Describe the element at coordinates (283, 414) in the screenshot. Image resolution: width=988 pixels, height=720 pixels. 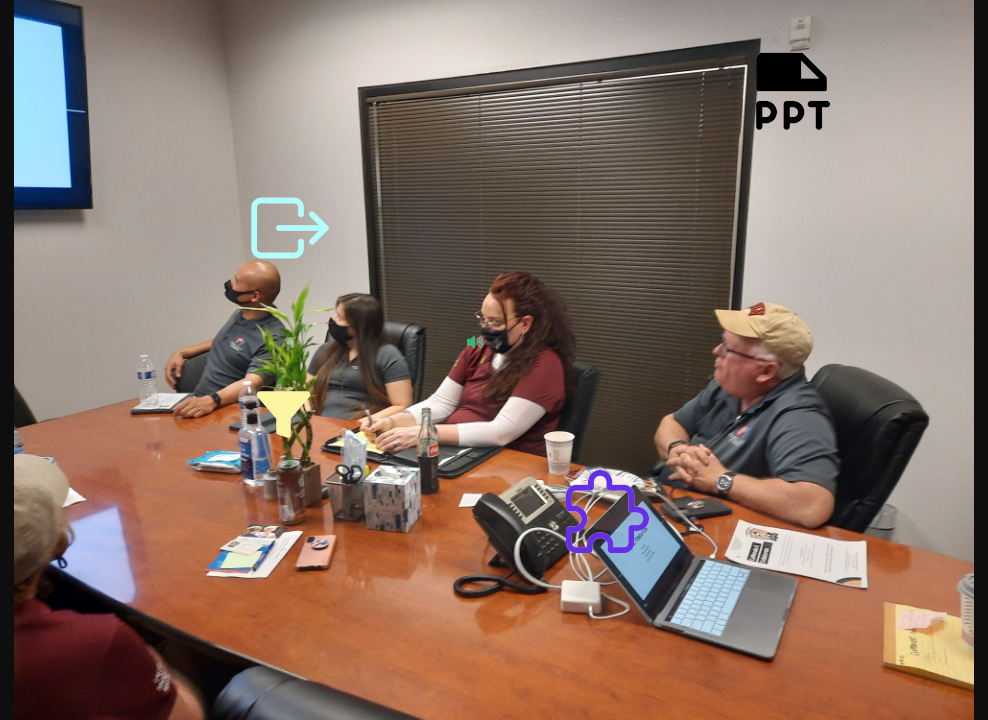
I see `filter content or results` at that location.